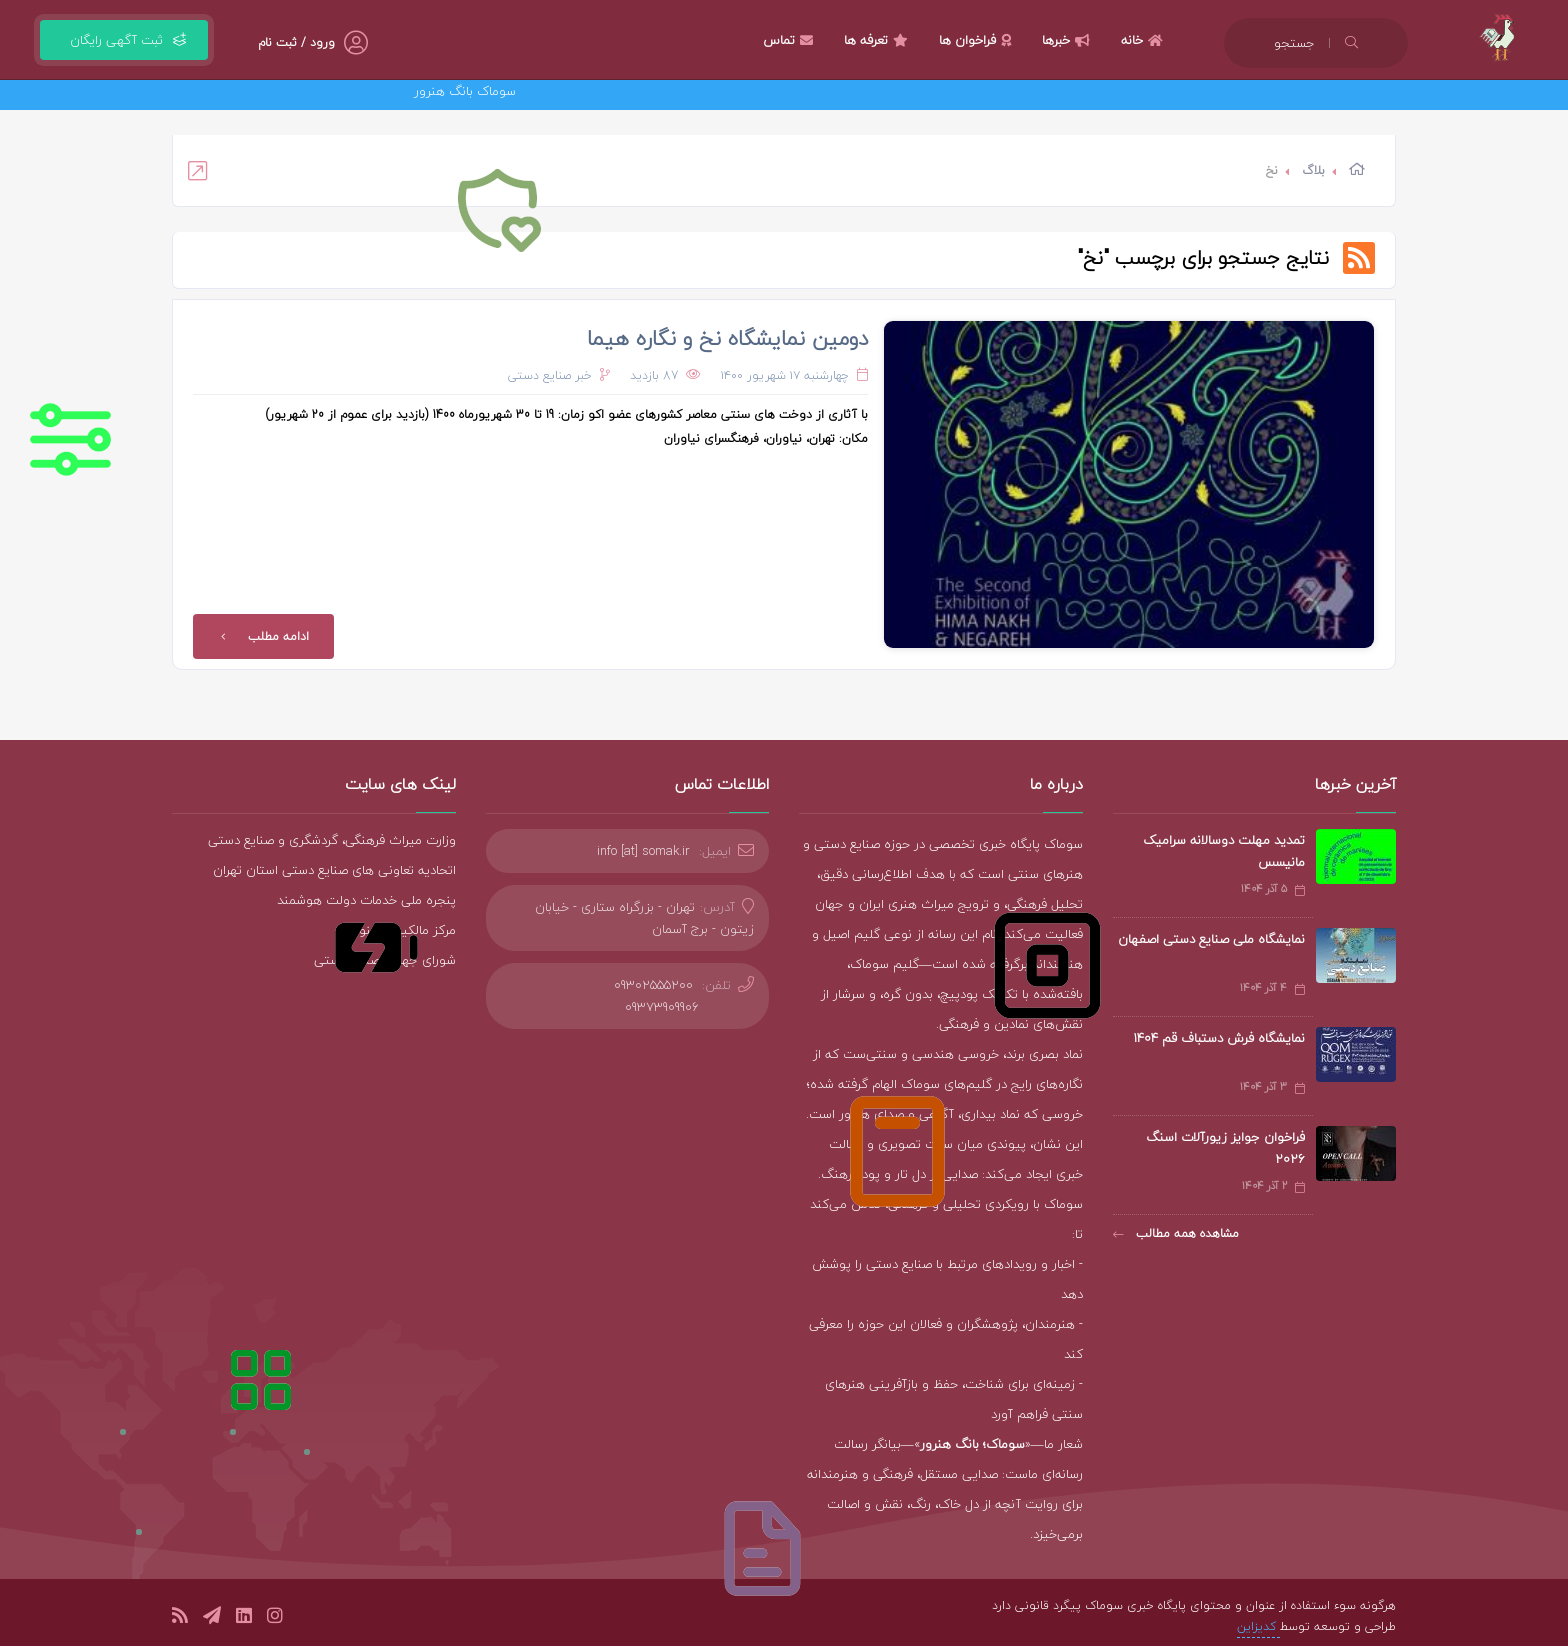  I want to click on adjust settings or preferences, so click(70, 439).